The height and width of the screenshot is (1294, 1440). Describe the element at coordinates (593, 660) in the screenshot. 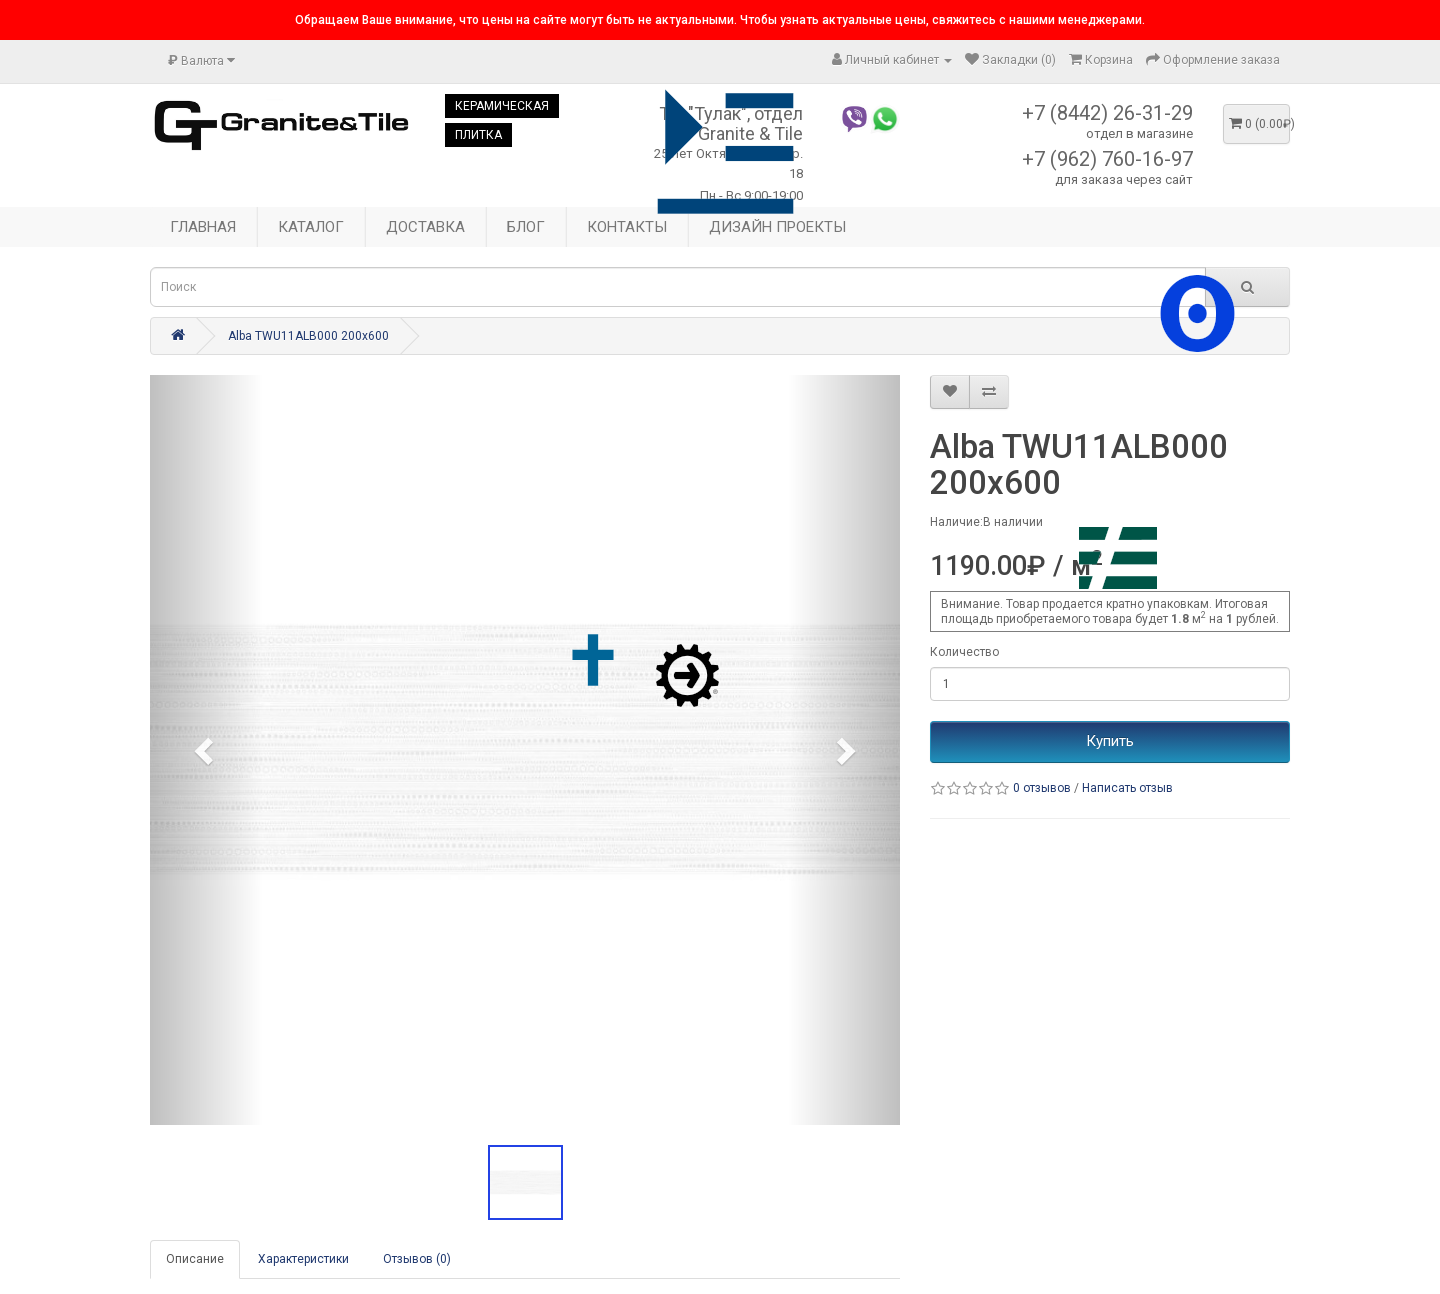

I see `christian cross symbol or religious content indicator` at that location.